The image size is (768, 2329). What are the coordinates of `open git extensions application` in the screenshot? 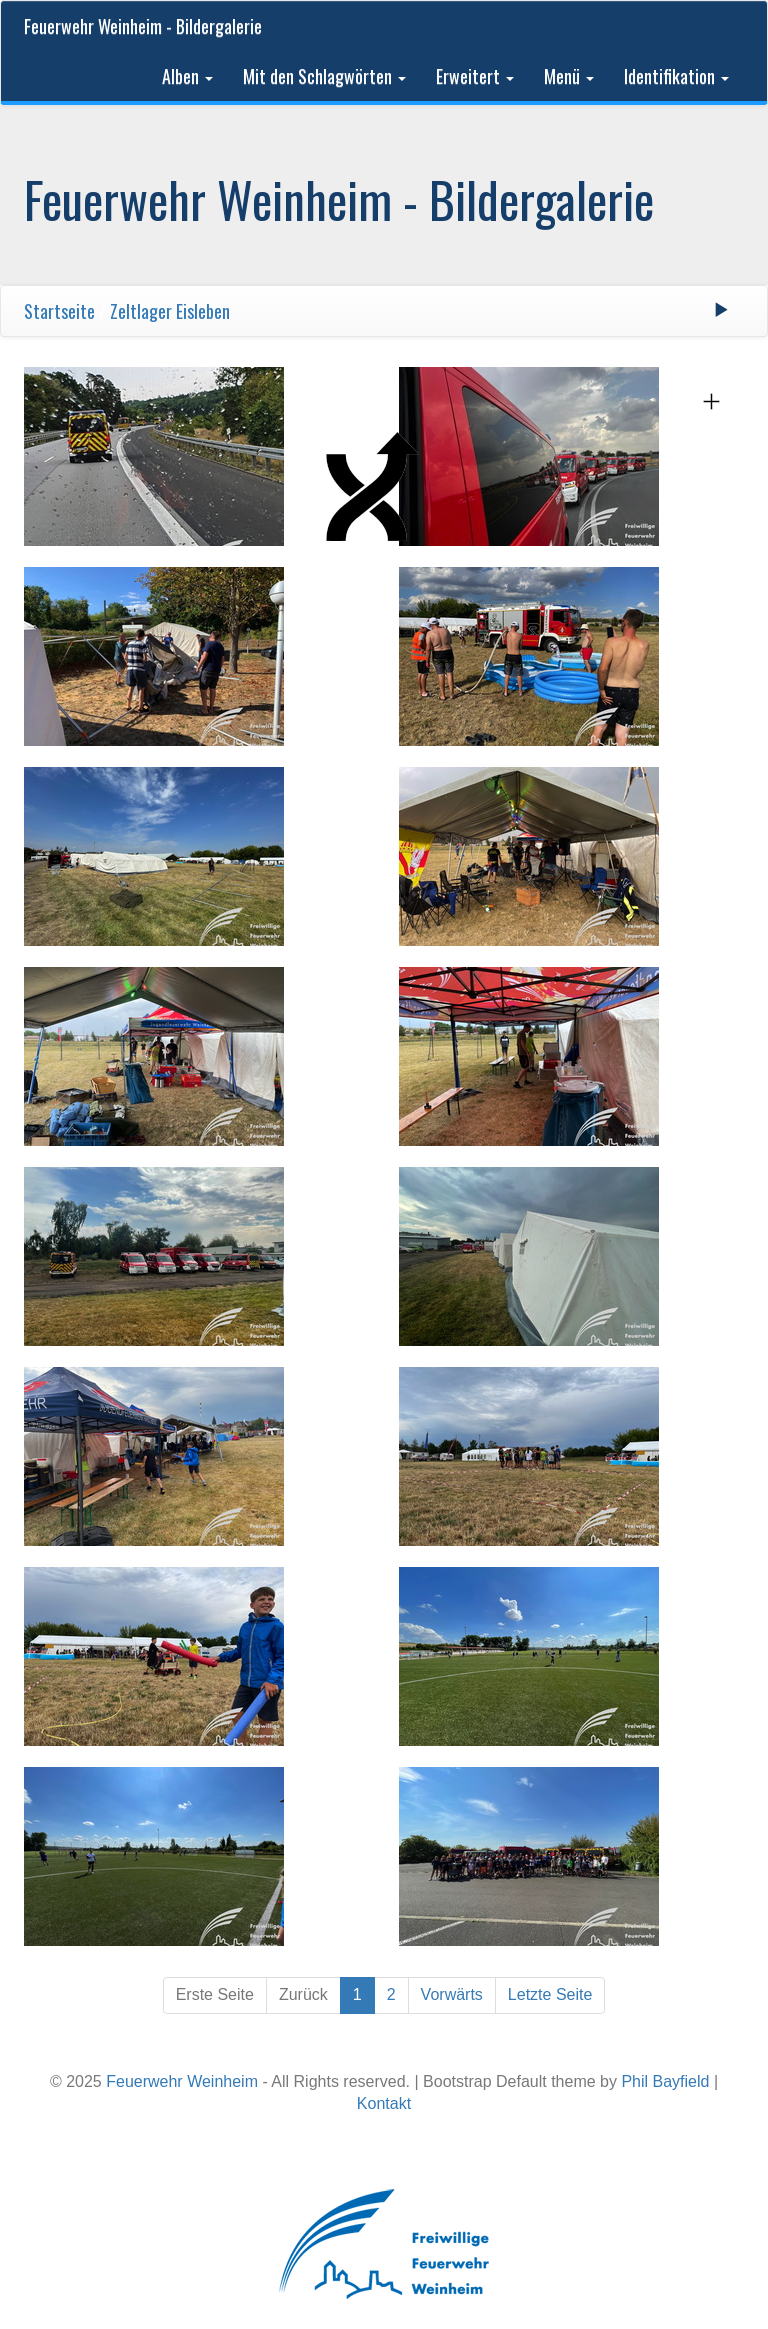 It's located at (372, 486).